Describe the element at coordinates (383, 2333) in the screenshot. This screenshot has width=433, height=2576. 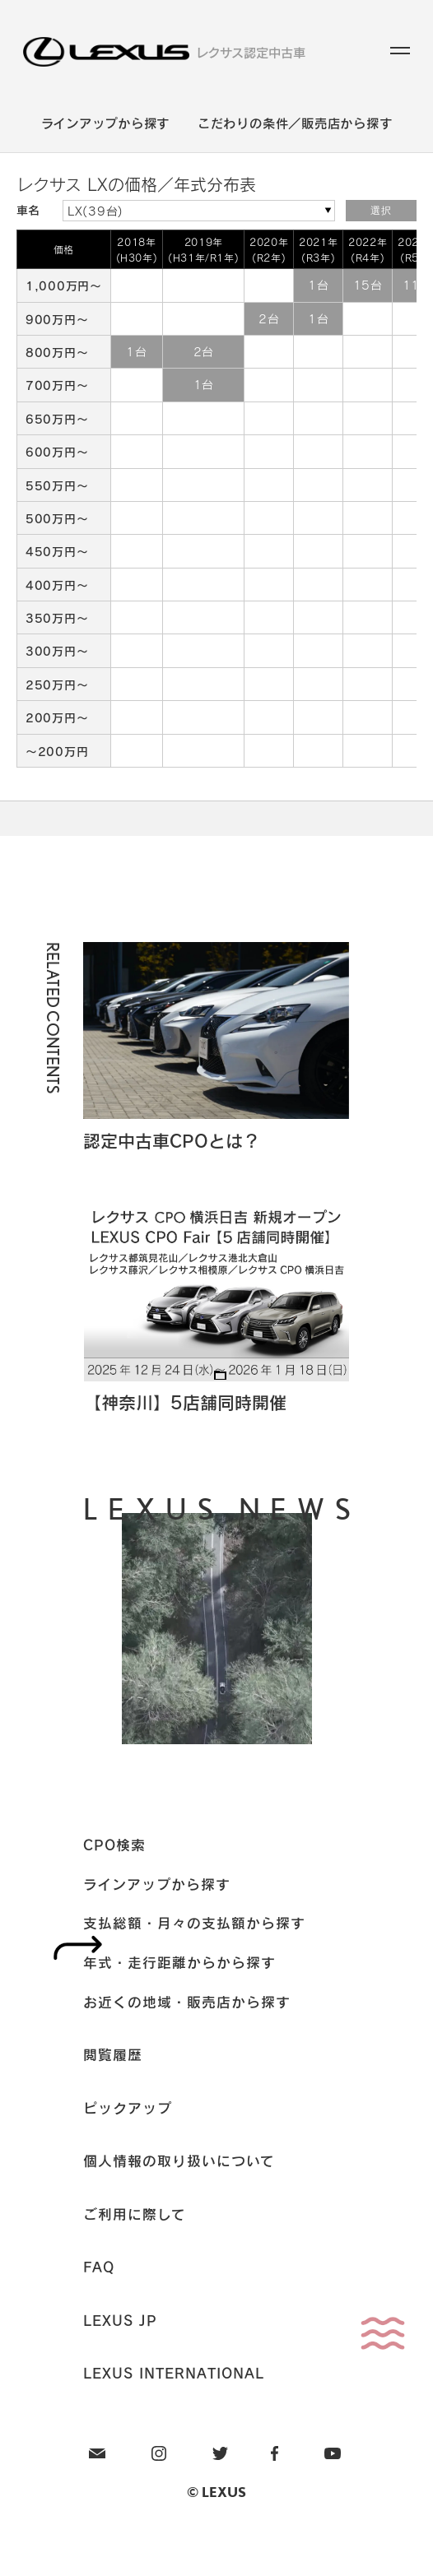
I see `indicates water or aquatic features` at that location.